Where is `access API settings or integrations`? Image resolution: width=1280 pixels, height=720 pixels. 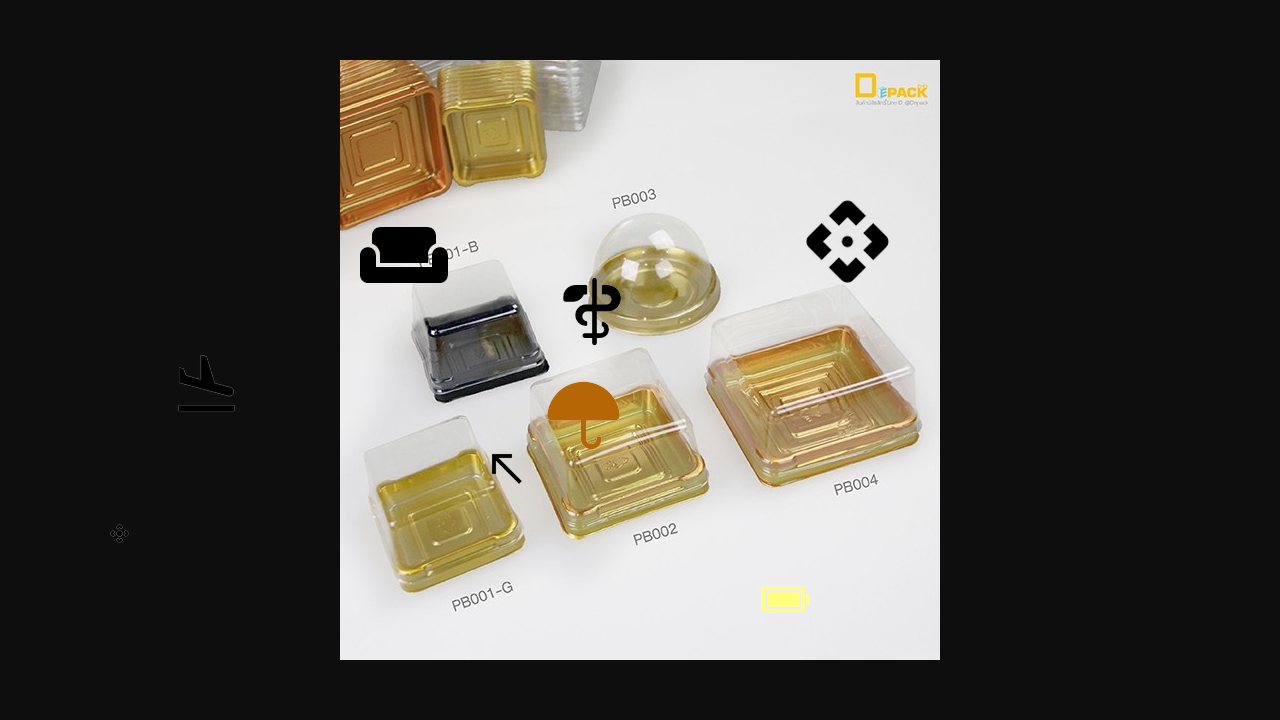 access API settings or integrations is located at coordinates (847, 241).